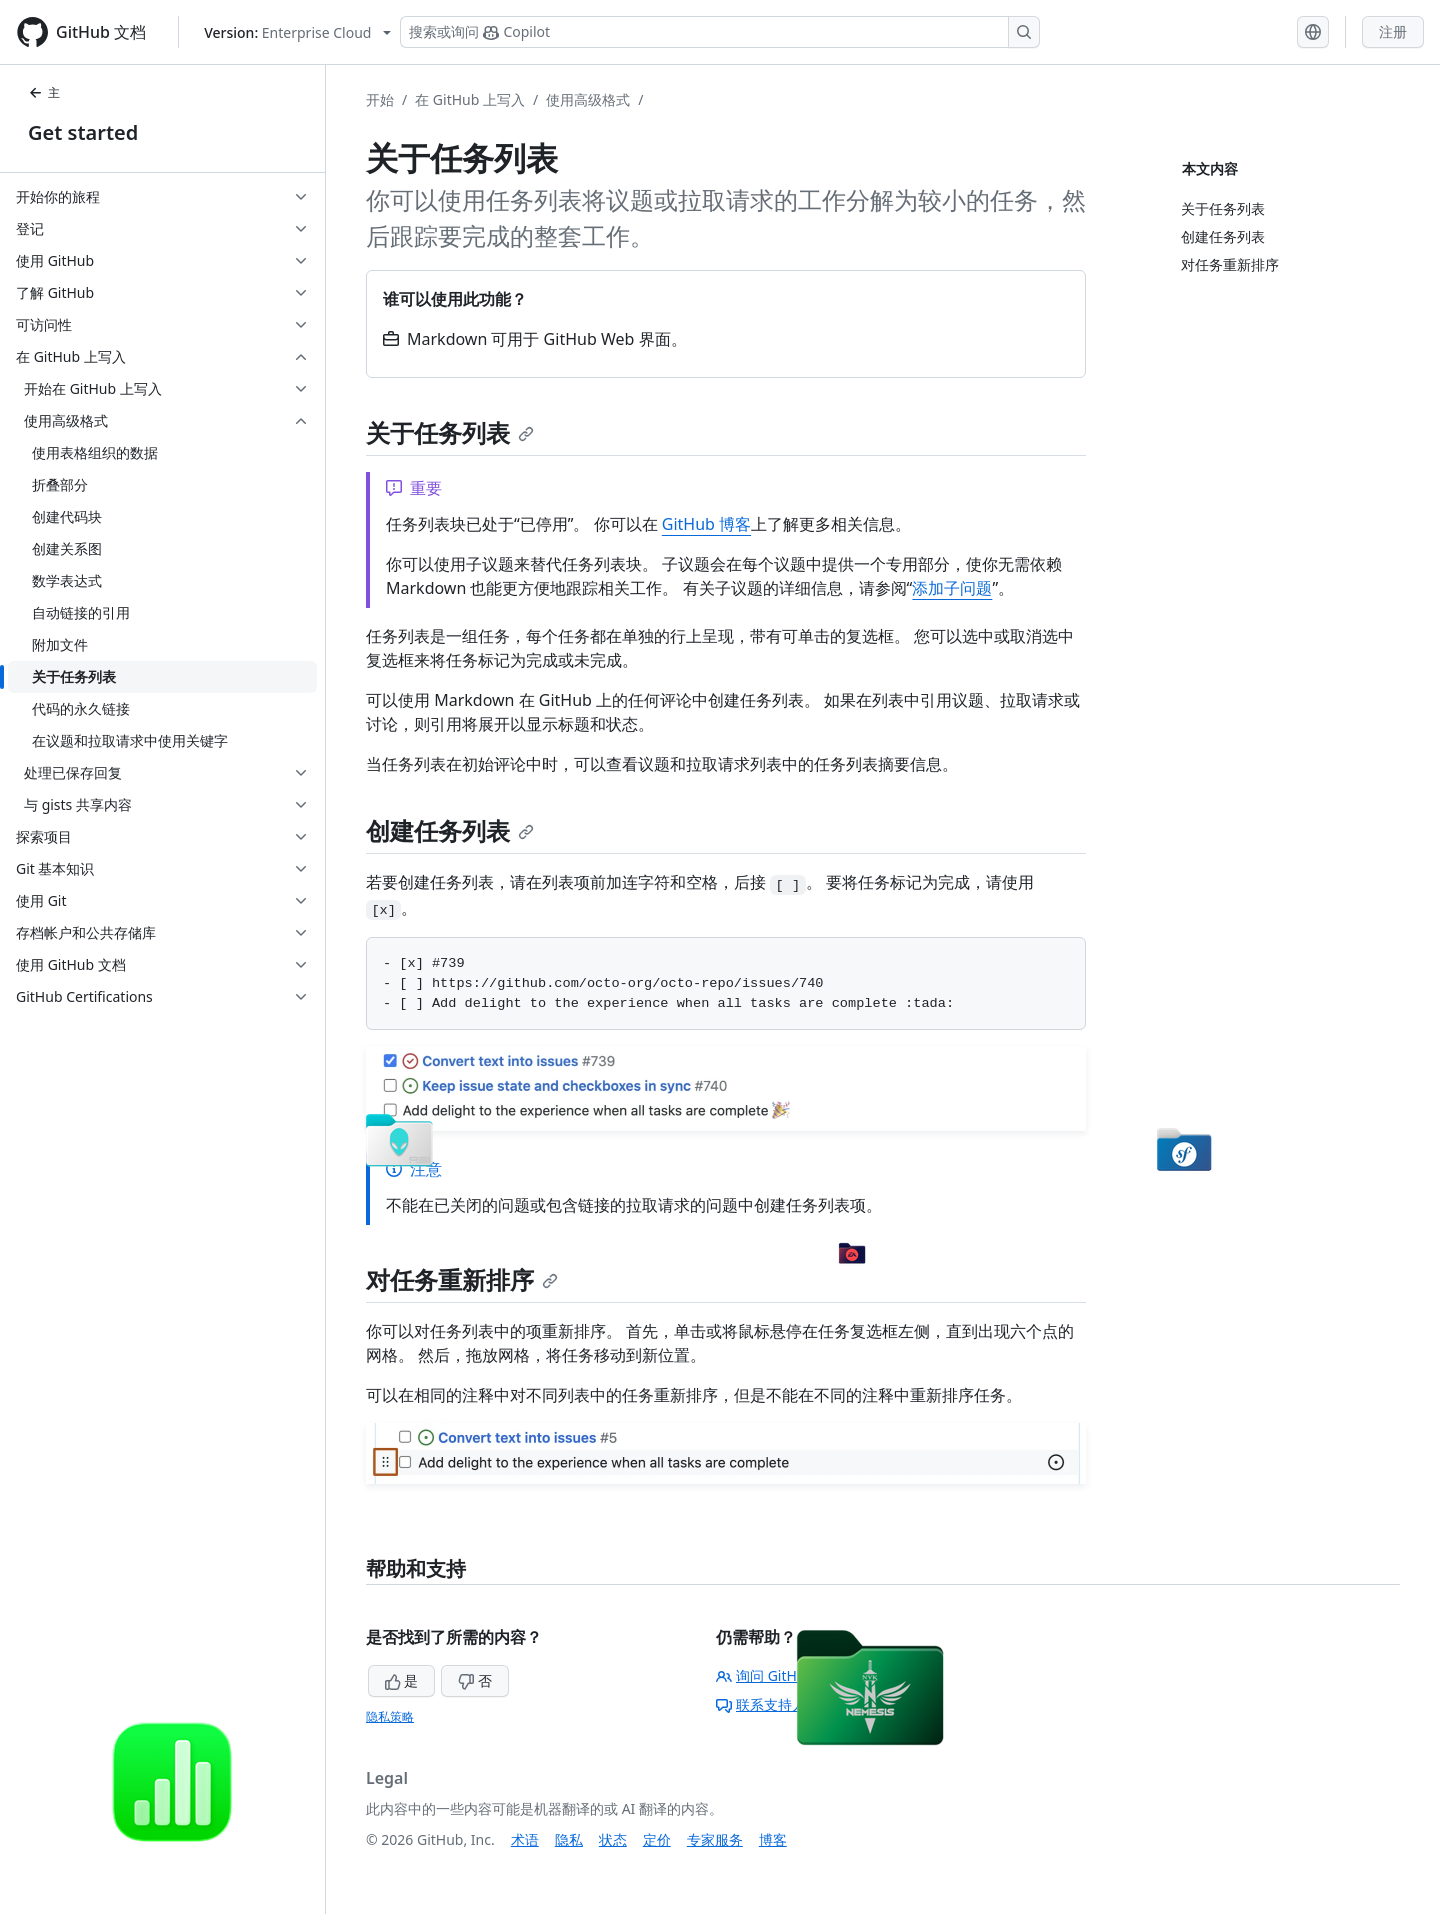 The width and height of the screenshot is (1440, 1914). I want to click on open apple numbers spreadsheet app, so click(172, 1782).